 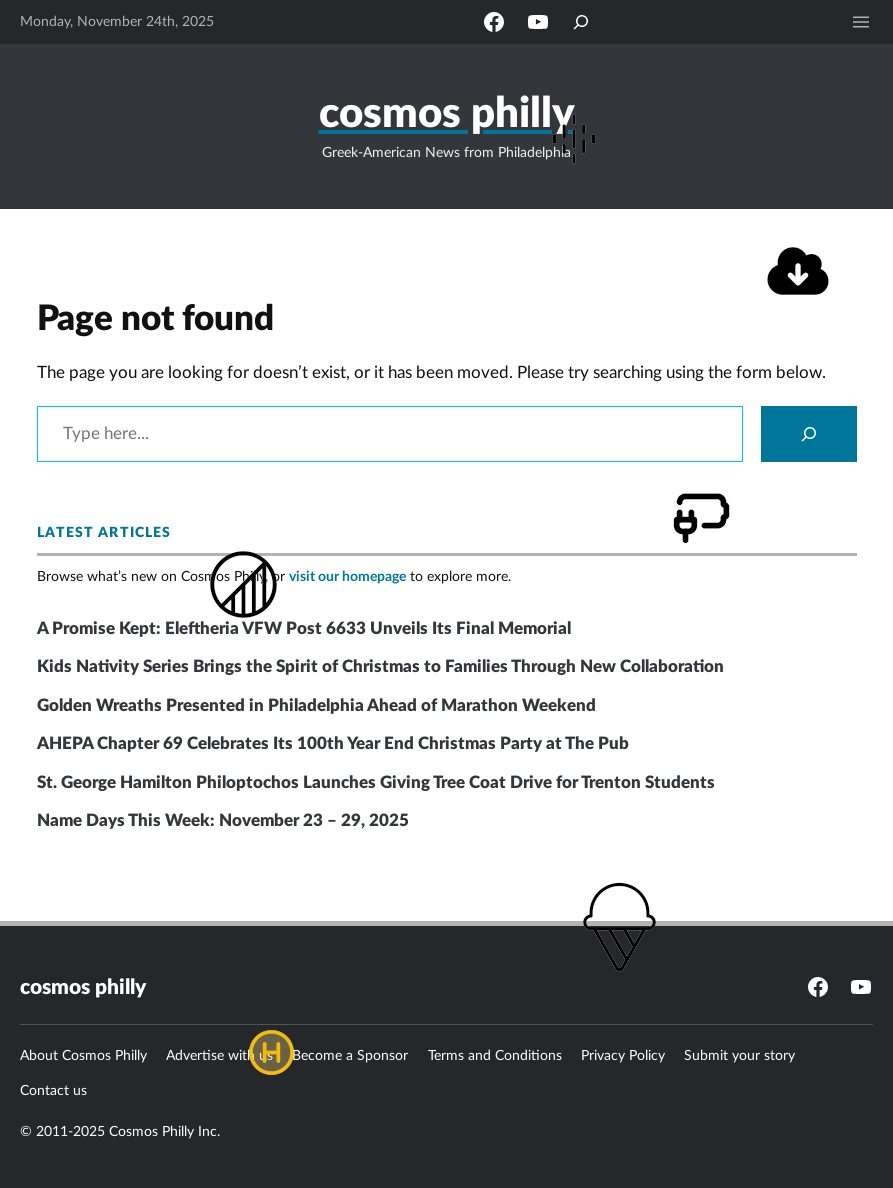 I want to click on download file from cloud storage, so click(x=798, y=271).